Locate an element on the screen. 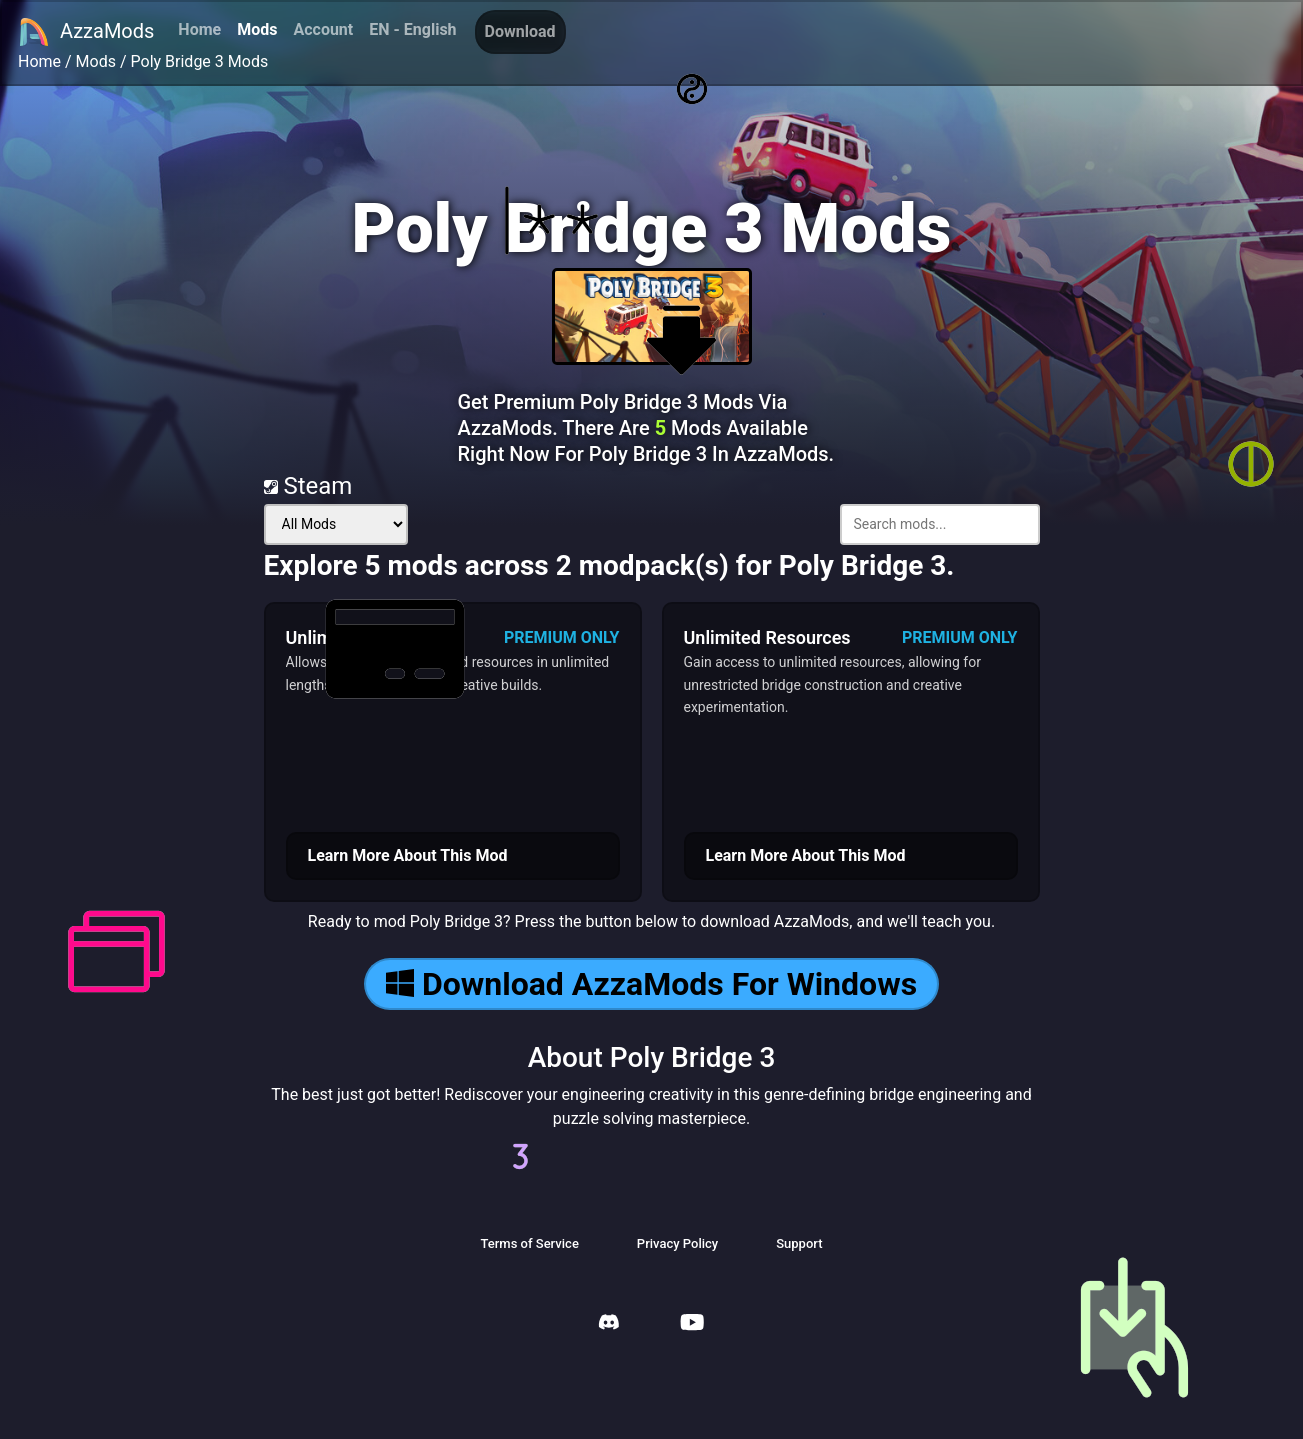 Image resolution: width=1303 pixels, height=1439 pixels. enter or view password field is located at coordinates (546, 220).